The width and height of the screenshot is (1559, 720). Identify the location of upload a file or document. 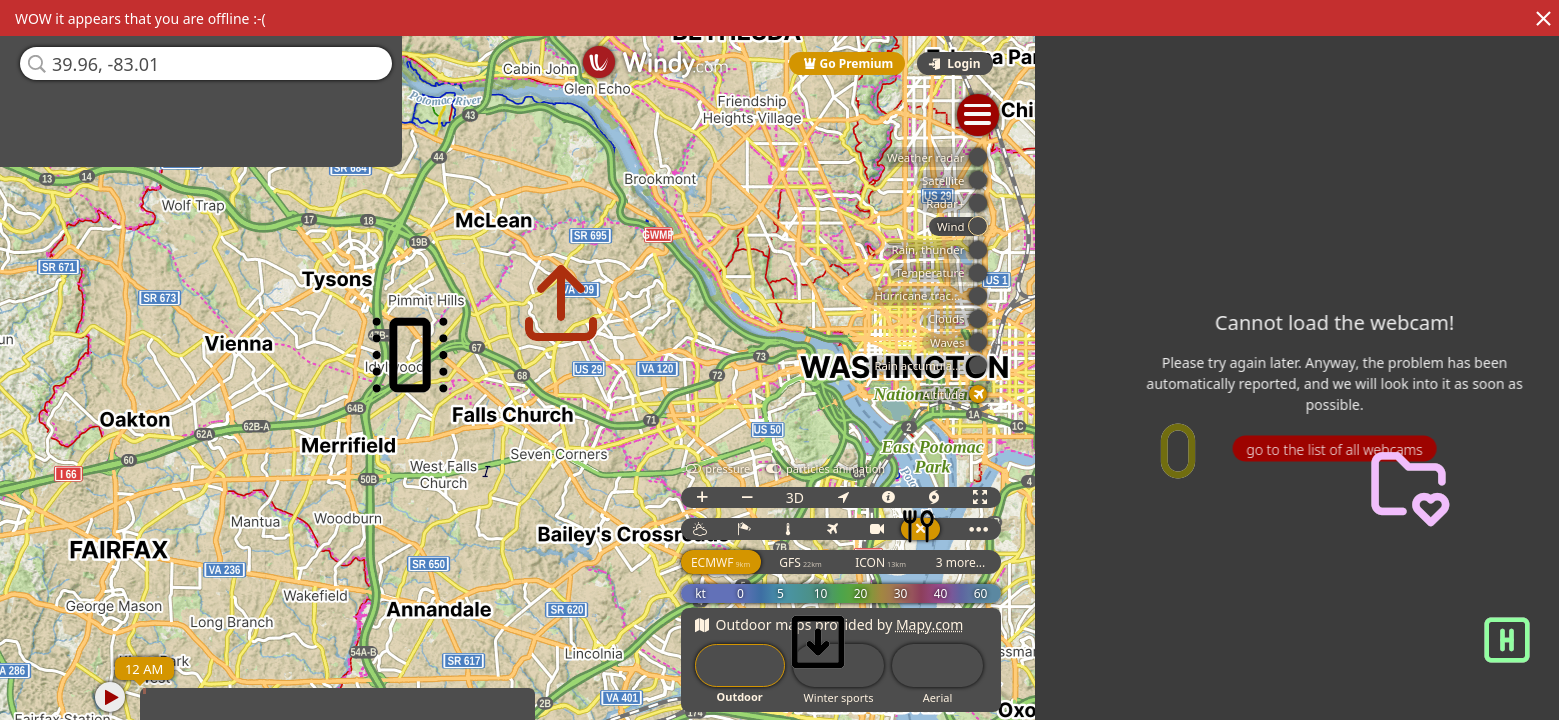
(561, 301).